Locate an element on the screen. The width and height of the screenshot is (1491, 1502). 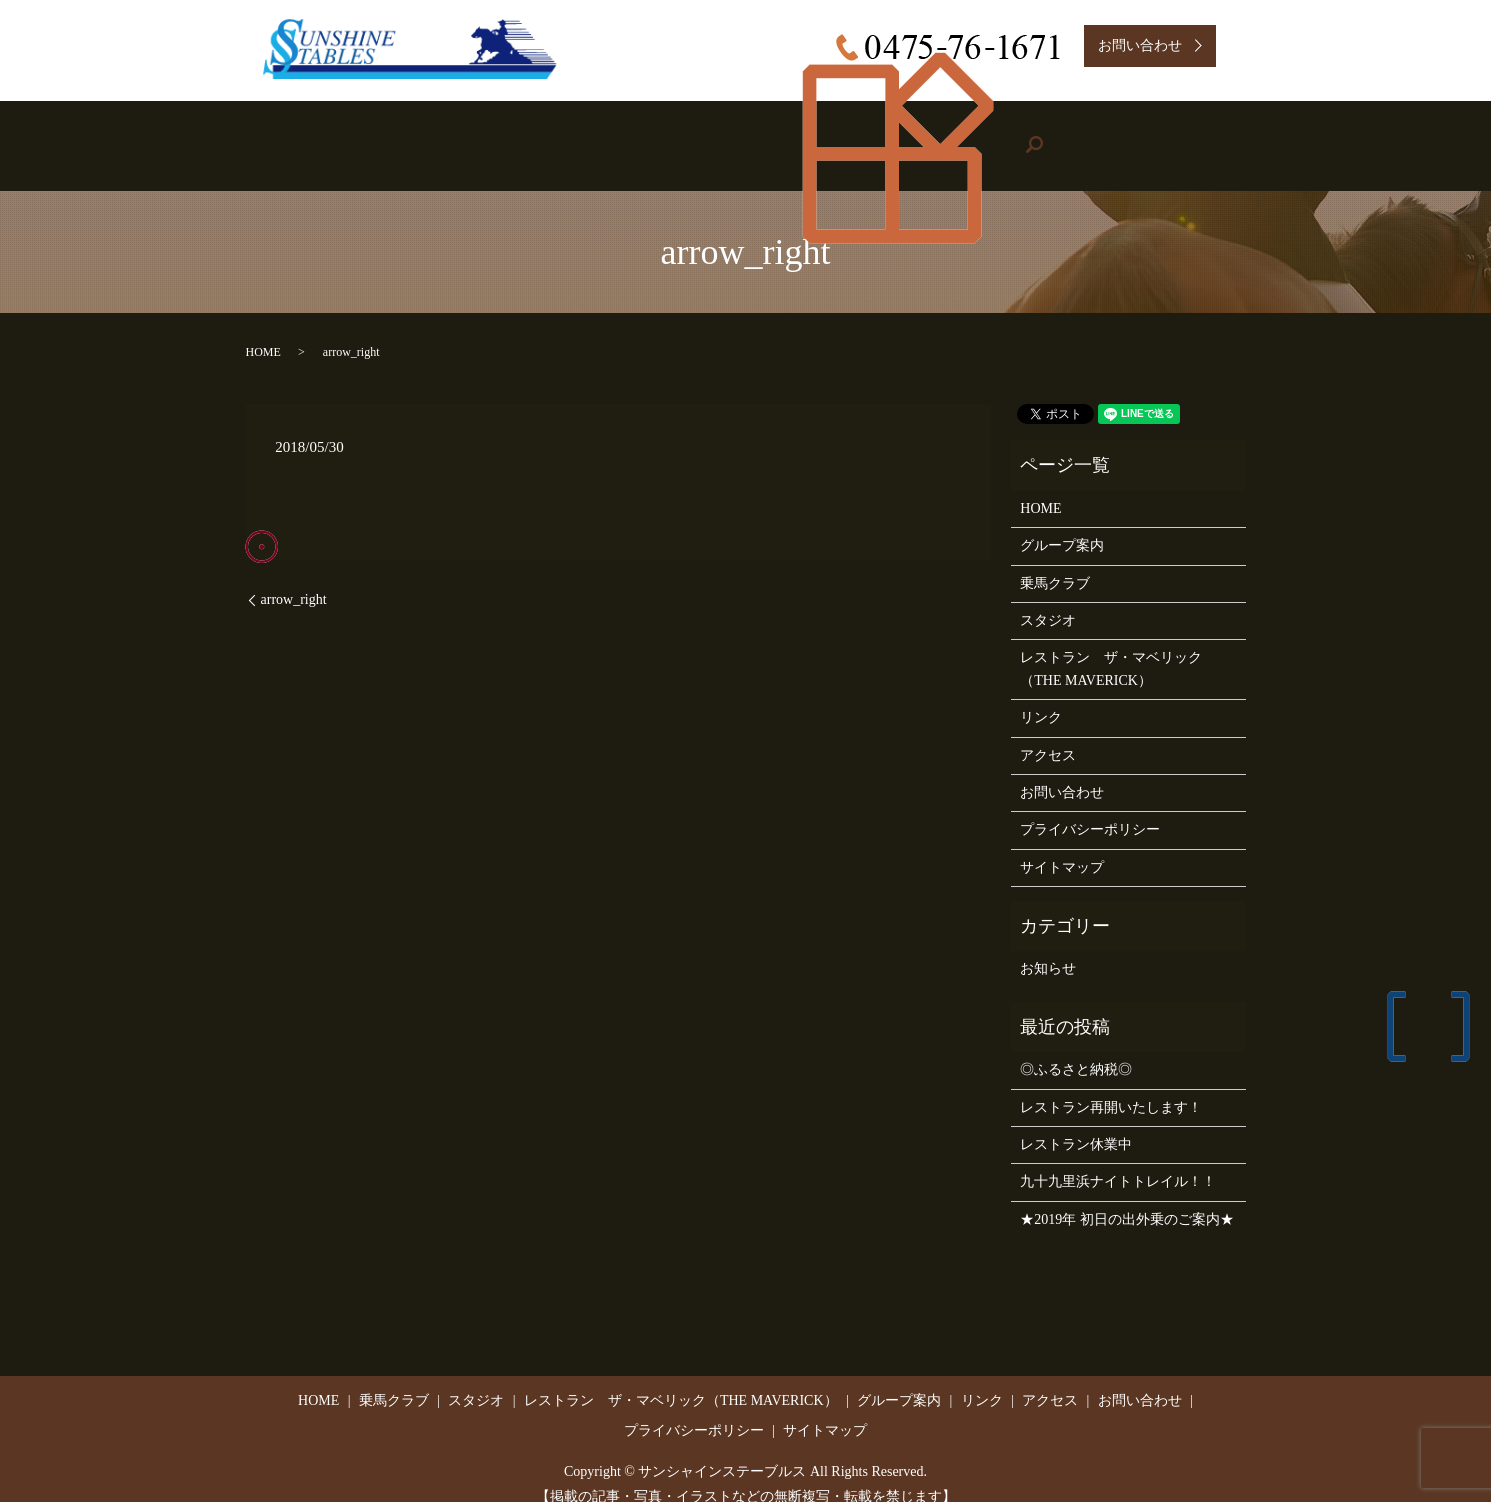
indicates an array data type in code is located at coordinates (1428, 1026).